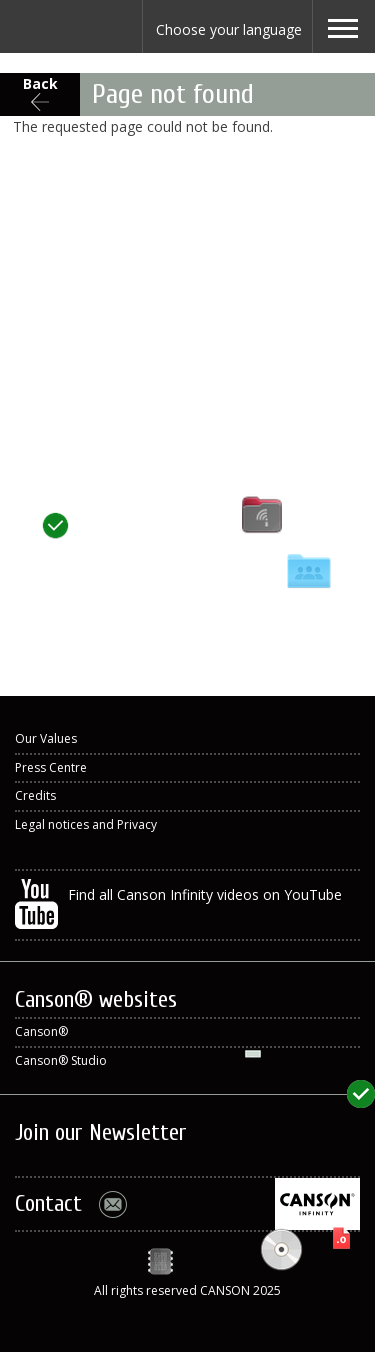 This screenshot has height=1352, width=375. I want to click on unmount or eject a CD/DVD disc, so click(281, 1249).